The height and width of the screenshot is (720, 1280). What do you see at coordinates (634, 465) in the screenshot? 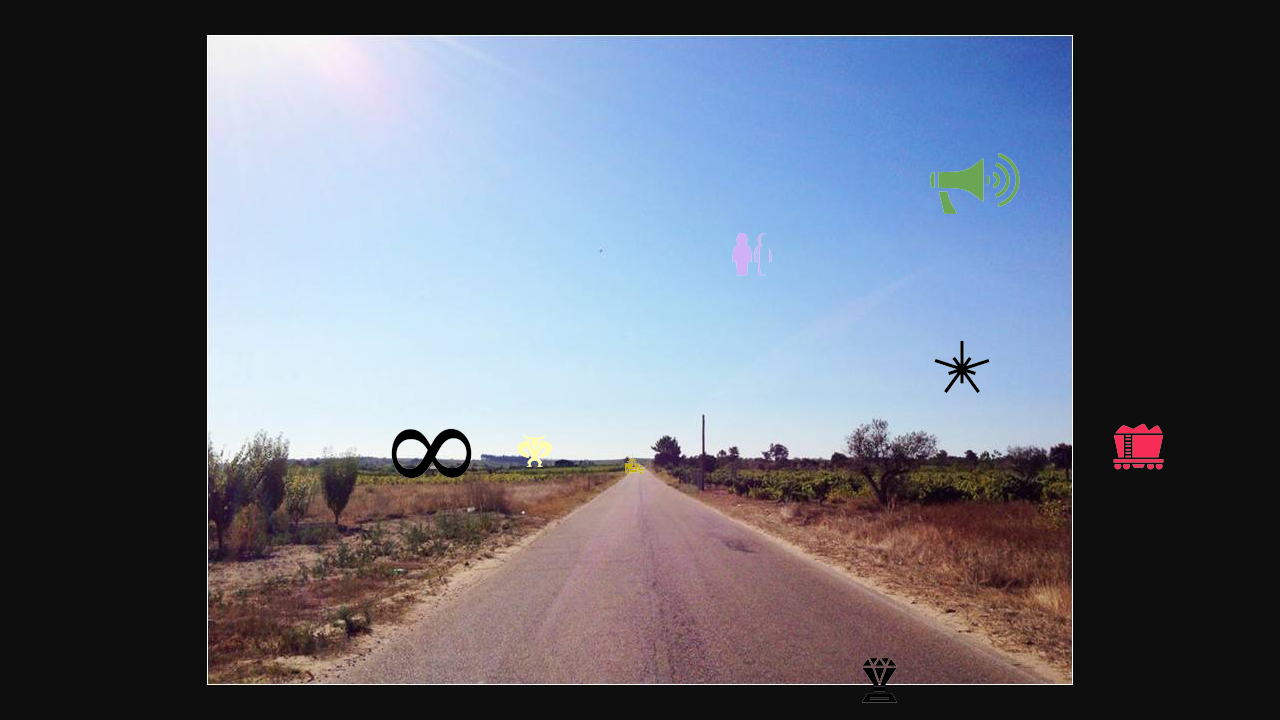
I see `request emergency medical services` at bounding box center [634, 465].